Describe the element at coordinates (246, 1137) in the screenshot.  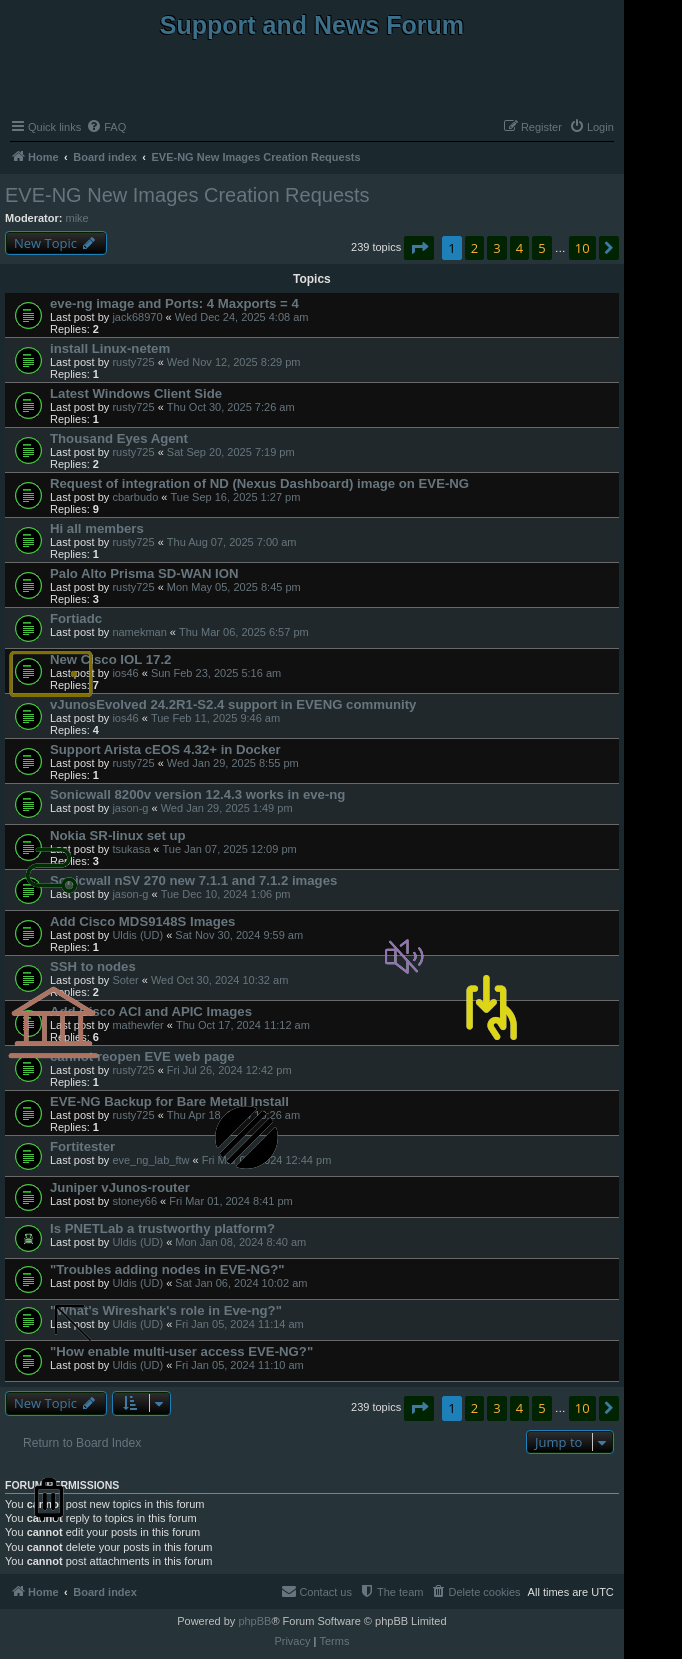
I see `access boules or pétanque game` at that location.